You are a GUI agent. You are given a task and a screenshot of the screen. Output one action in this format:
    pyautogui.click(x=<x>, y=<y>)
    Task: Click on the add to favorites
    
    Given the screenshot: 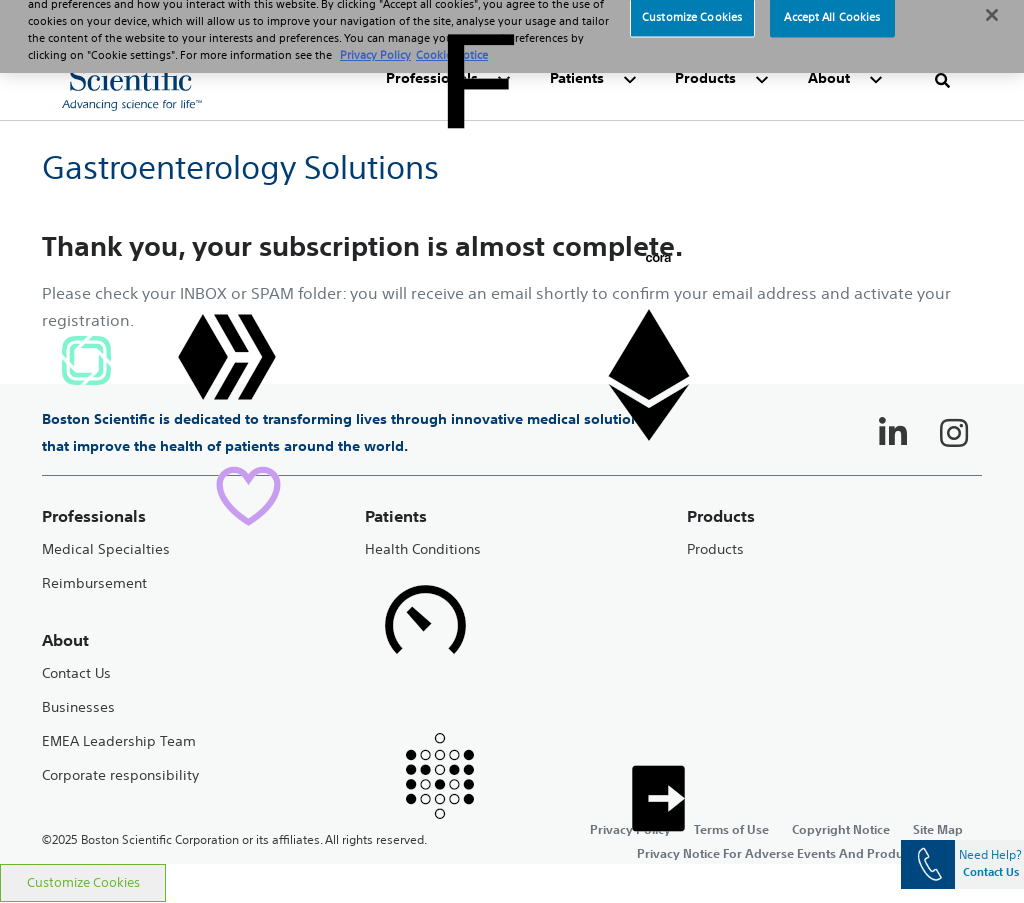 What is the action you would take?
    pyautogui.click(x=248, y=495)
    